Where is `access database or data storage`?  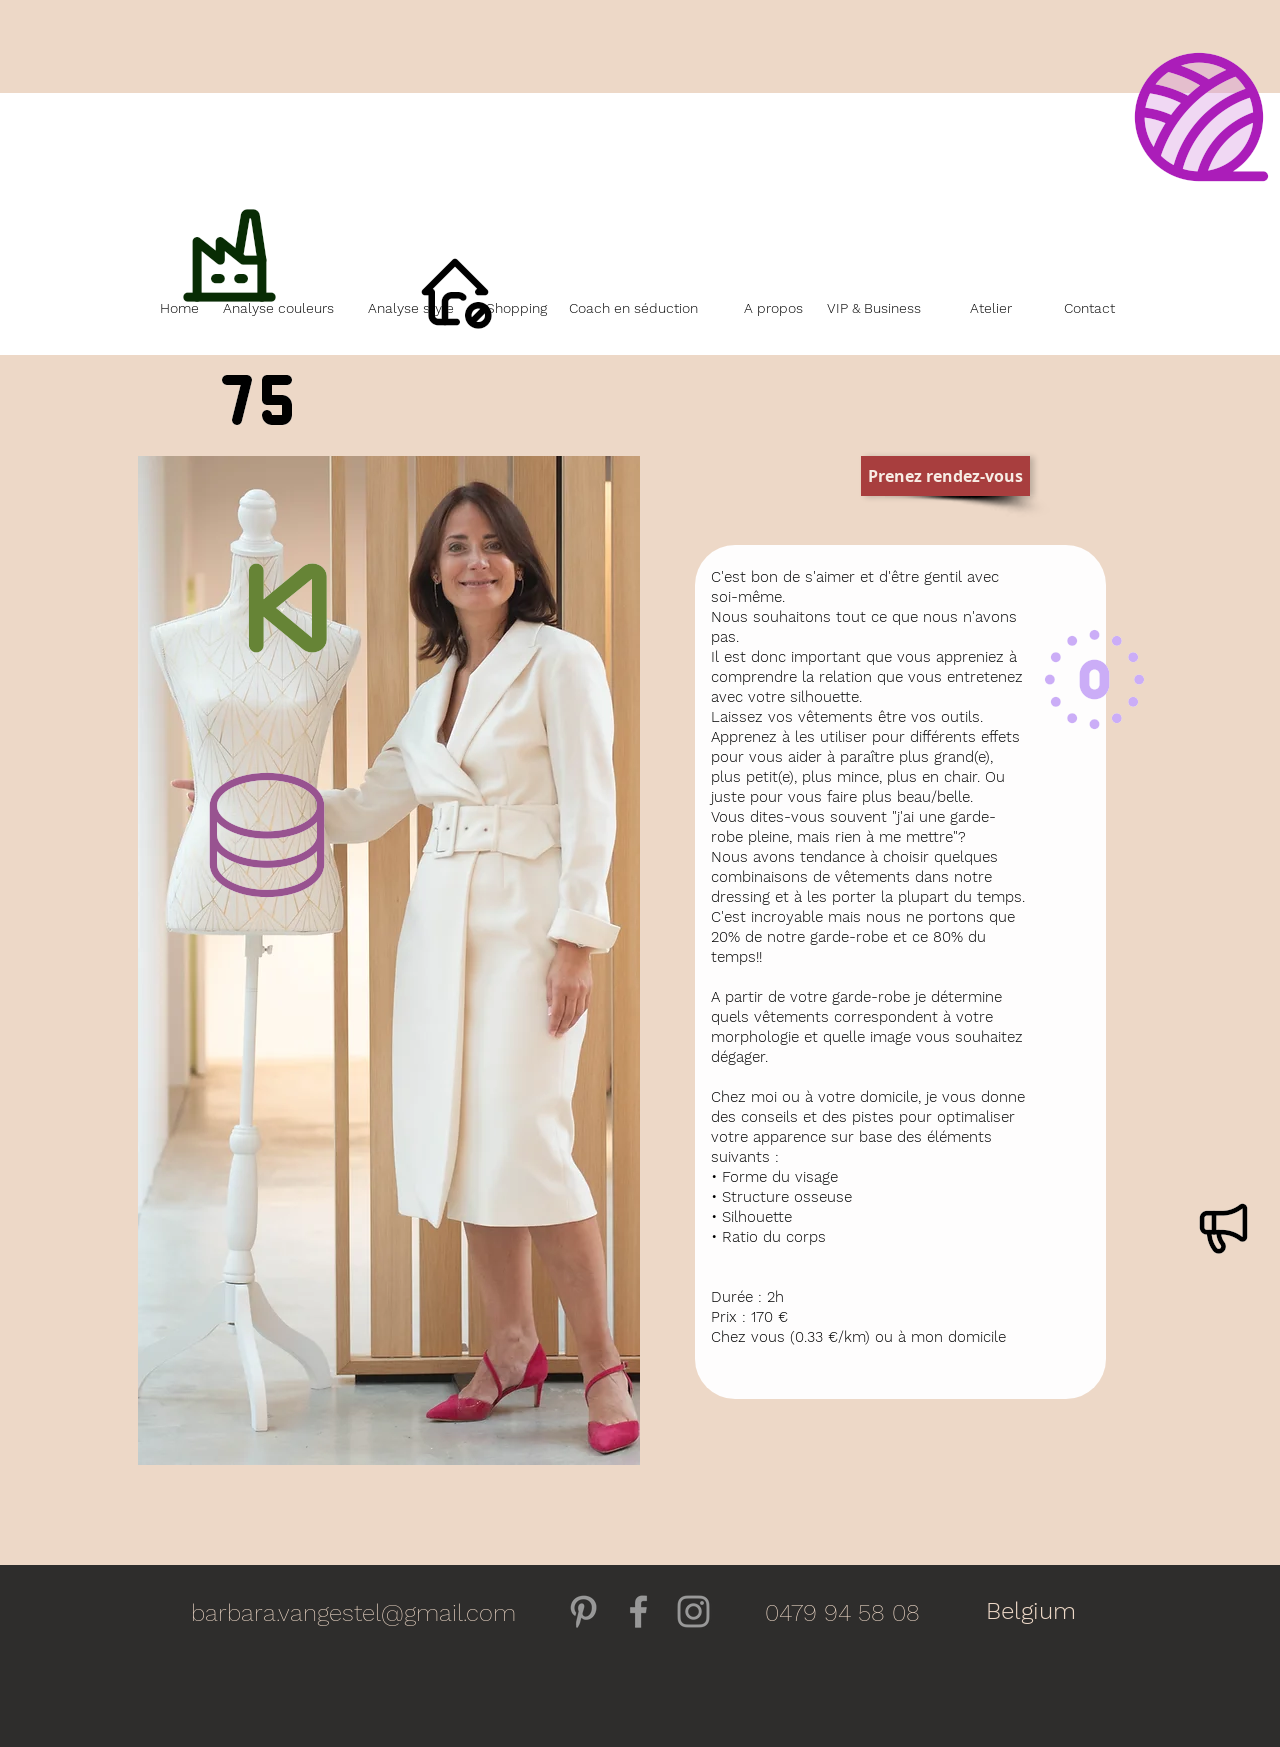 access database or data storage is located at coordinates (267, 835).